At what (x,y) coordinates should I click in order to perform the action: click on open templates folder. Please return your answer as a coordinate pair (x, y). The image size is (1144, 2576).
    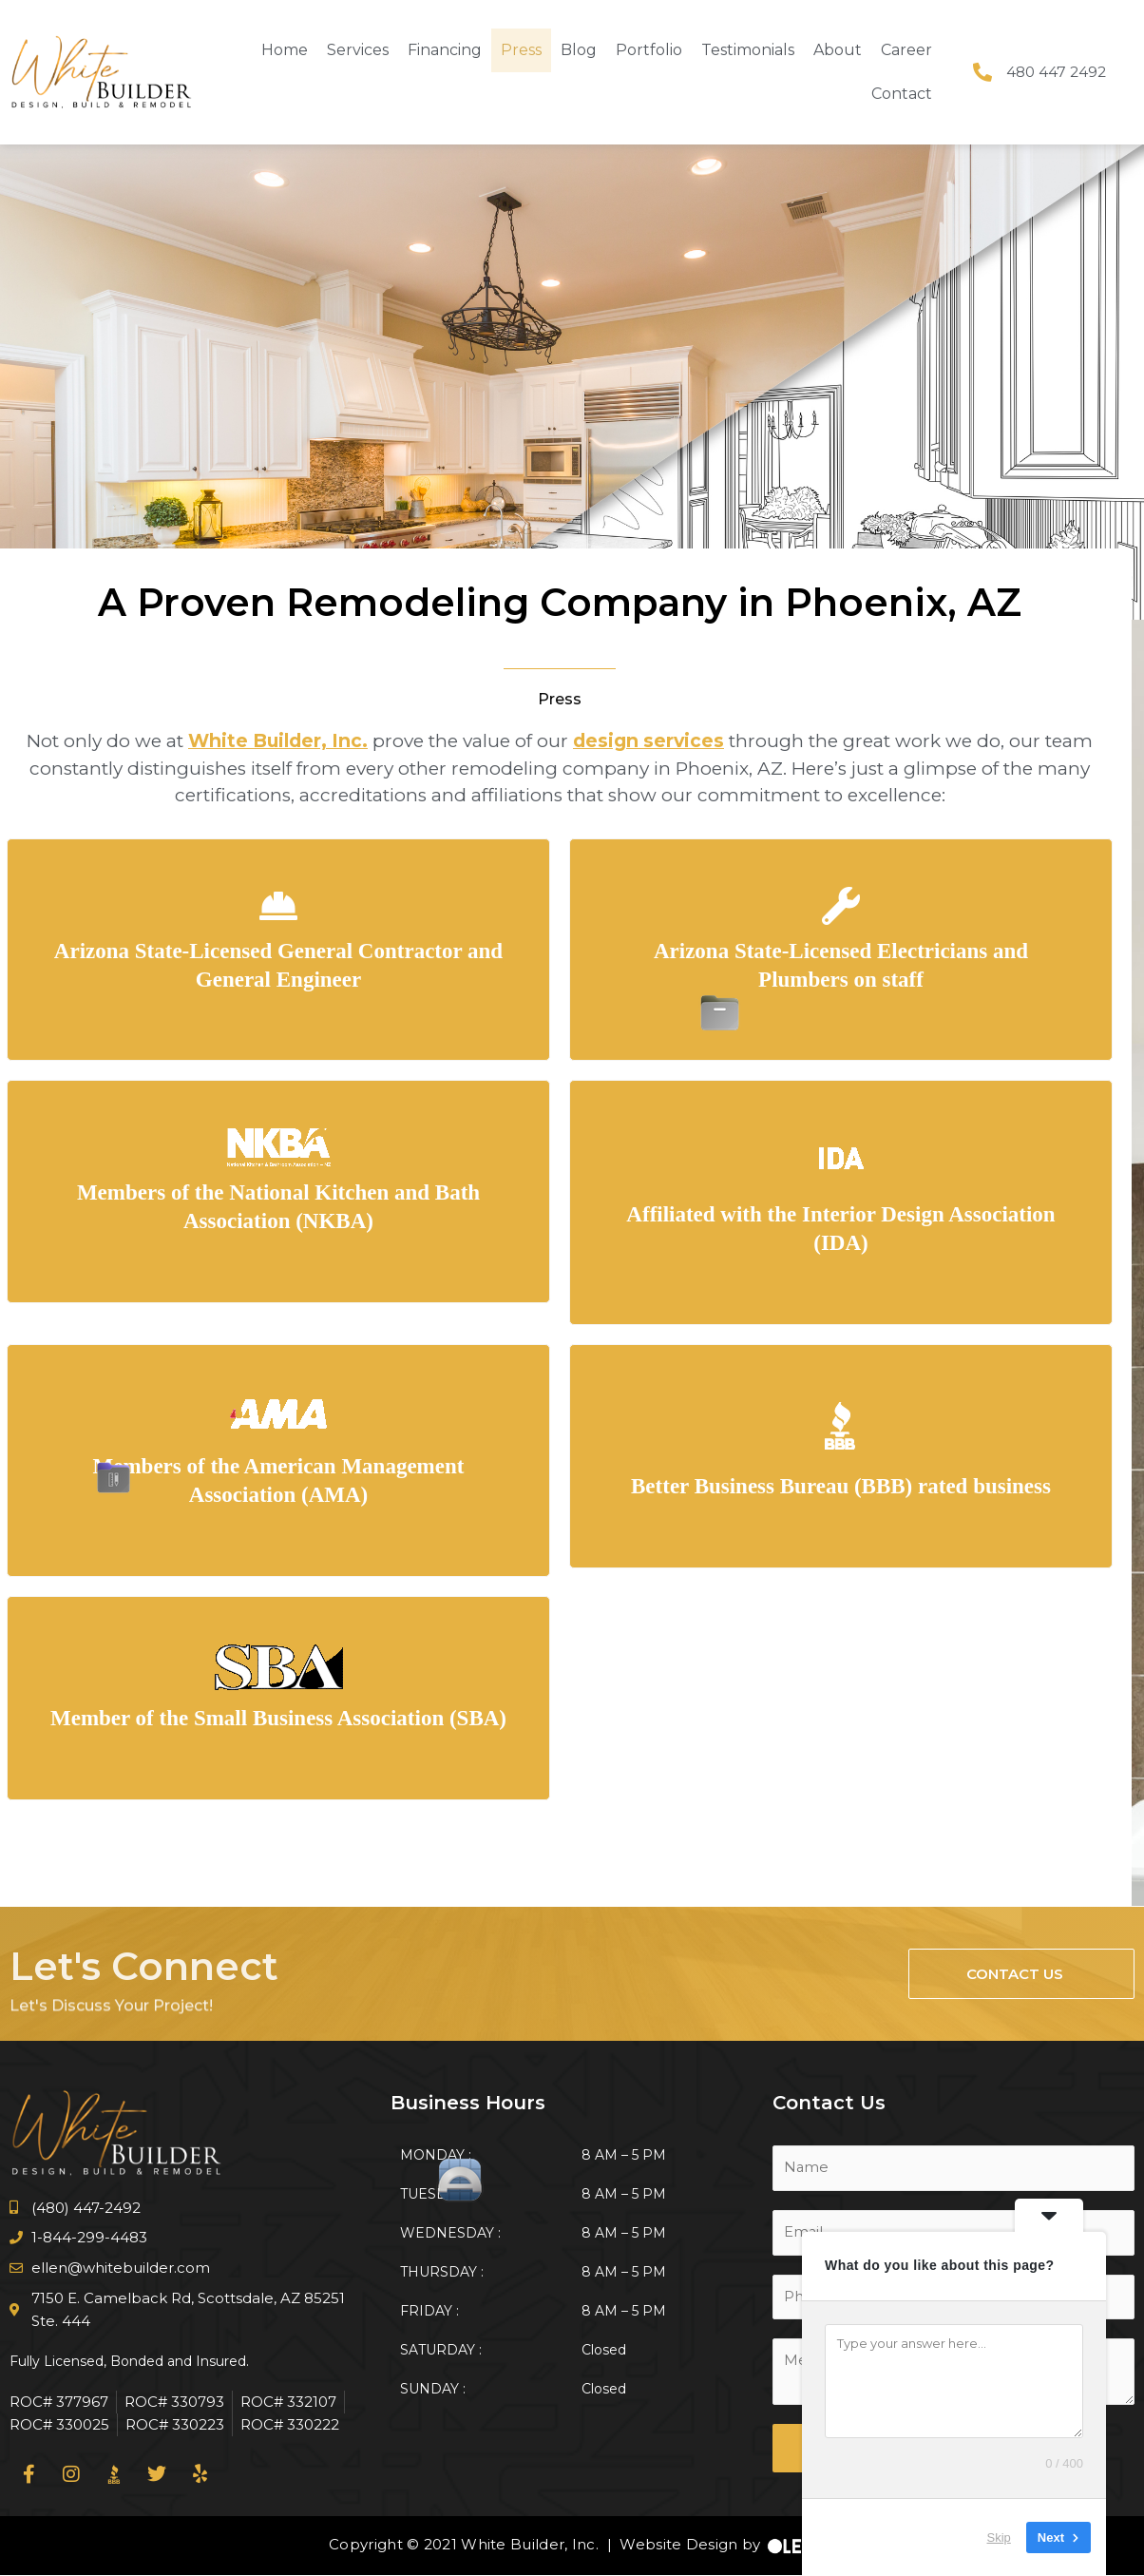
    Looking at the image, I should click on (113, 1477).